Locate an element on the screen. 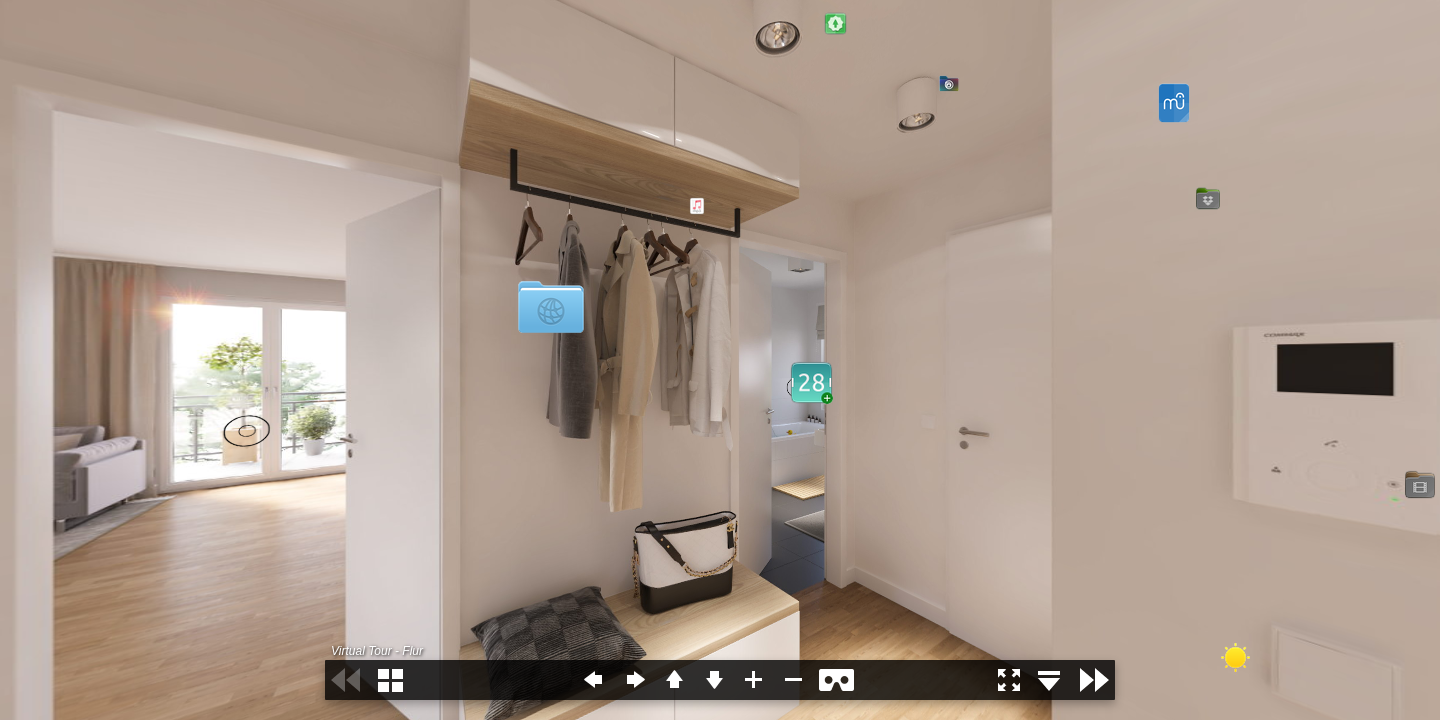 The width and height of the screenshot is (1440, 720). create a new calendar appointment is located at coordinates (811, 382).